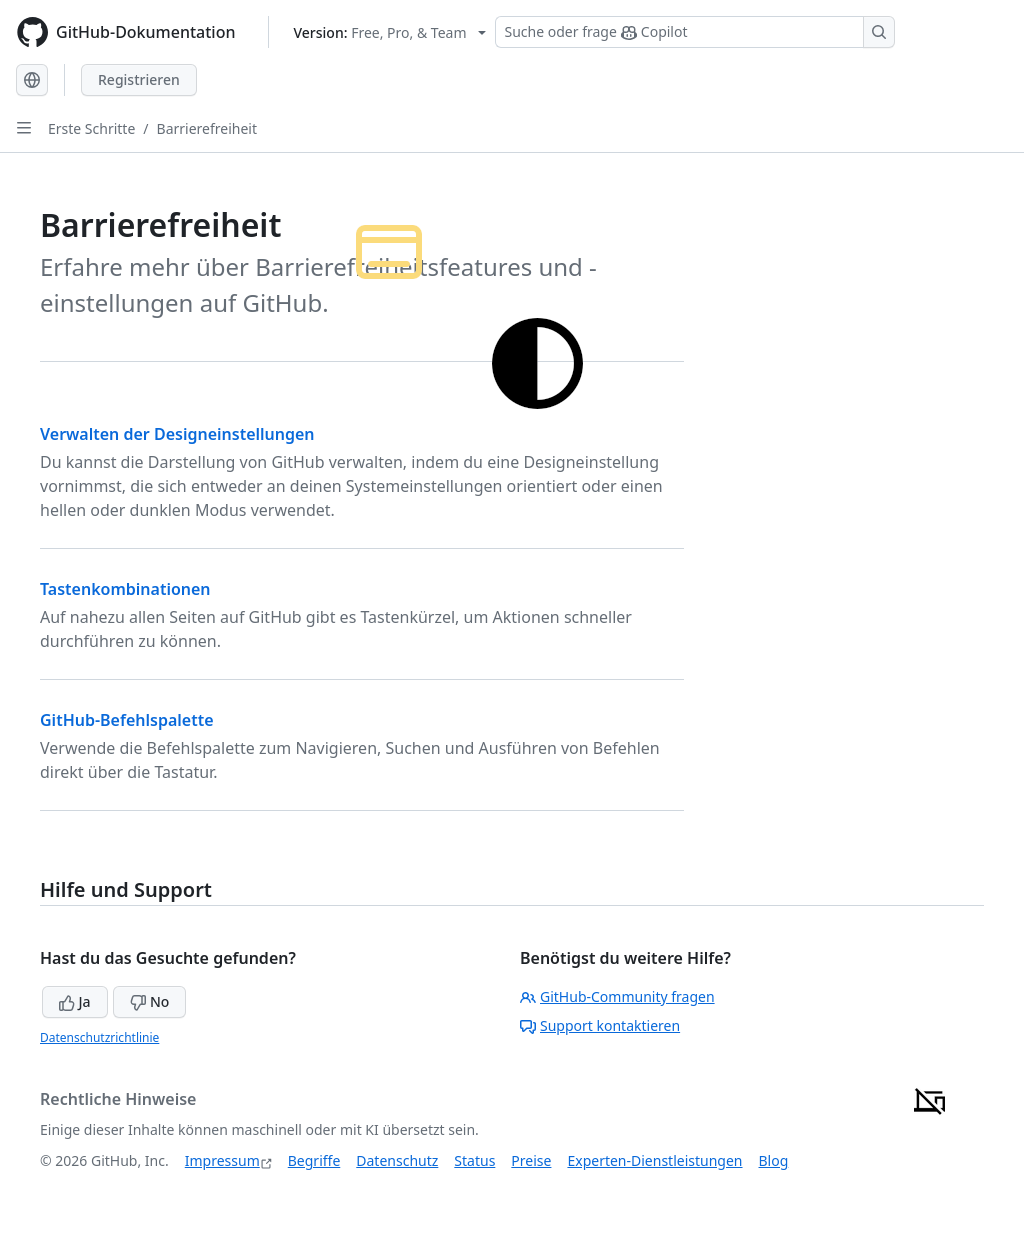  Describe the element at coordinates (537, 363) in the screenshot. I see `adjust display brightness or contrast` at that location.